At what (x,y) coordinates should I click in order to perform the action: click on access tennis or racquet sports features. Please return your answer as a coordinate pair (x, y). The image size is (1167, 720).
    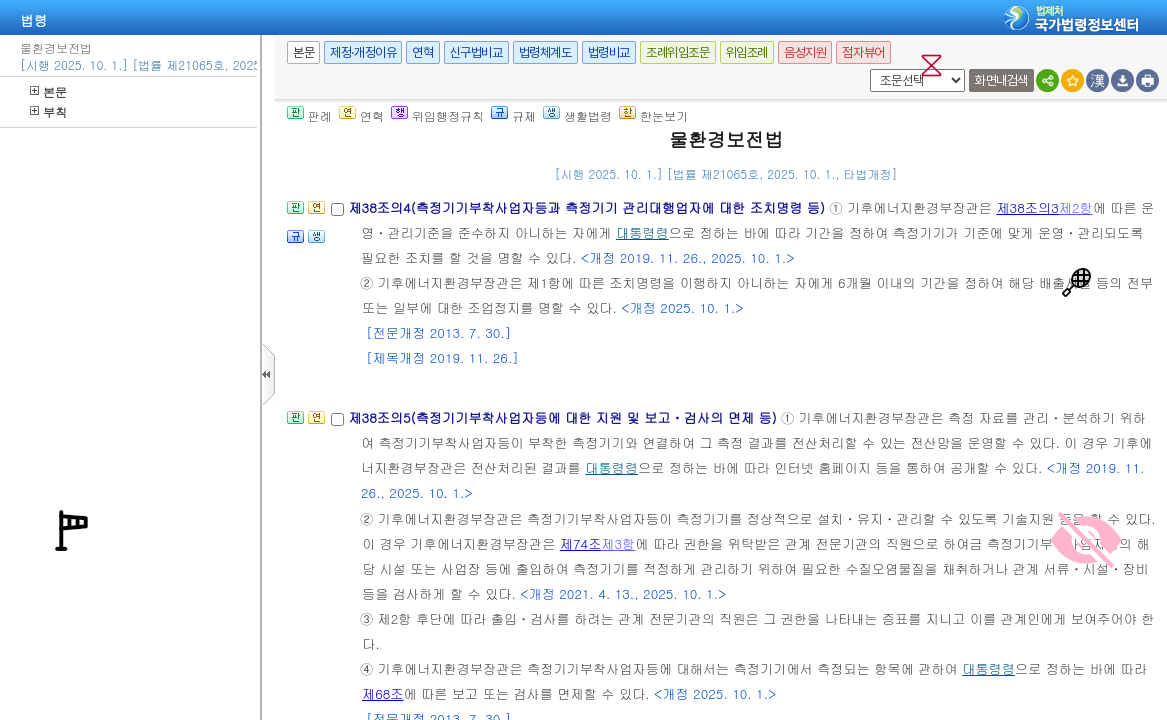
    Looking at the image, I should click on (1076, 283).